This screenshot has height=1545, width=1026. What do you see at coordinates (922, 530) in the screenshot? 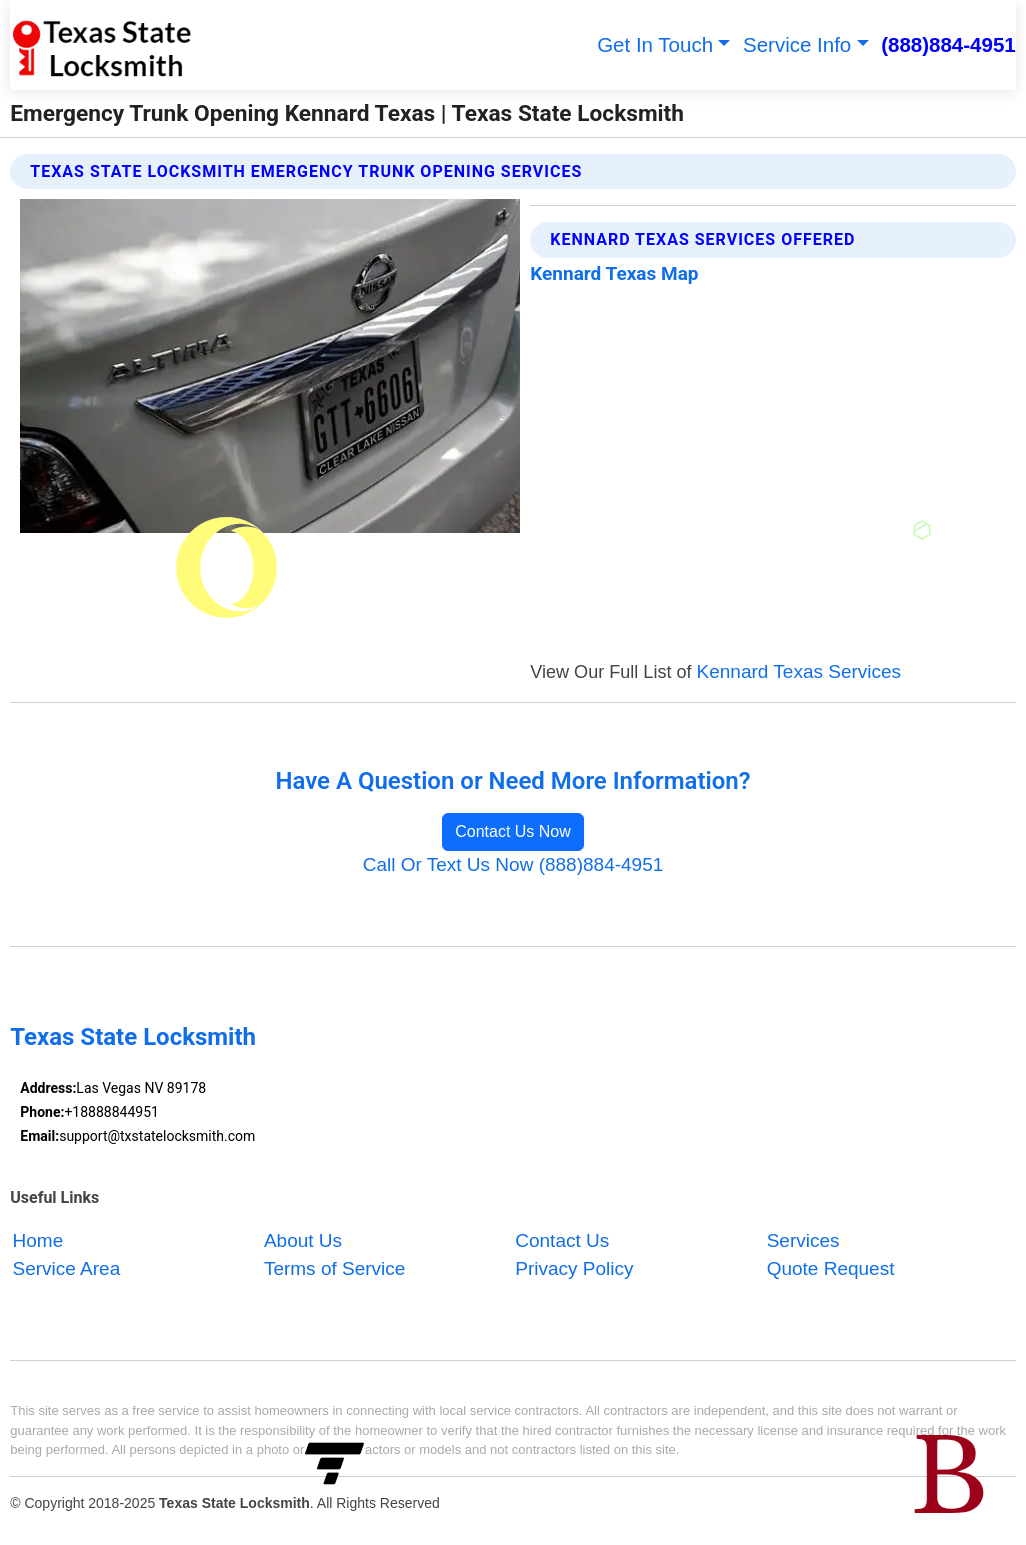
I see `open Tresorit secure cloud storage` at bounding box center [922, 530].